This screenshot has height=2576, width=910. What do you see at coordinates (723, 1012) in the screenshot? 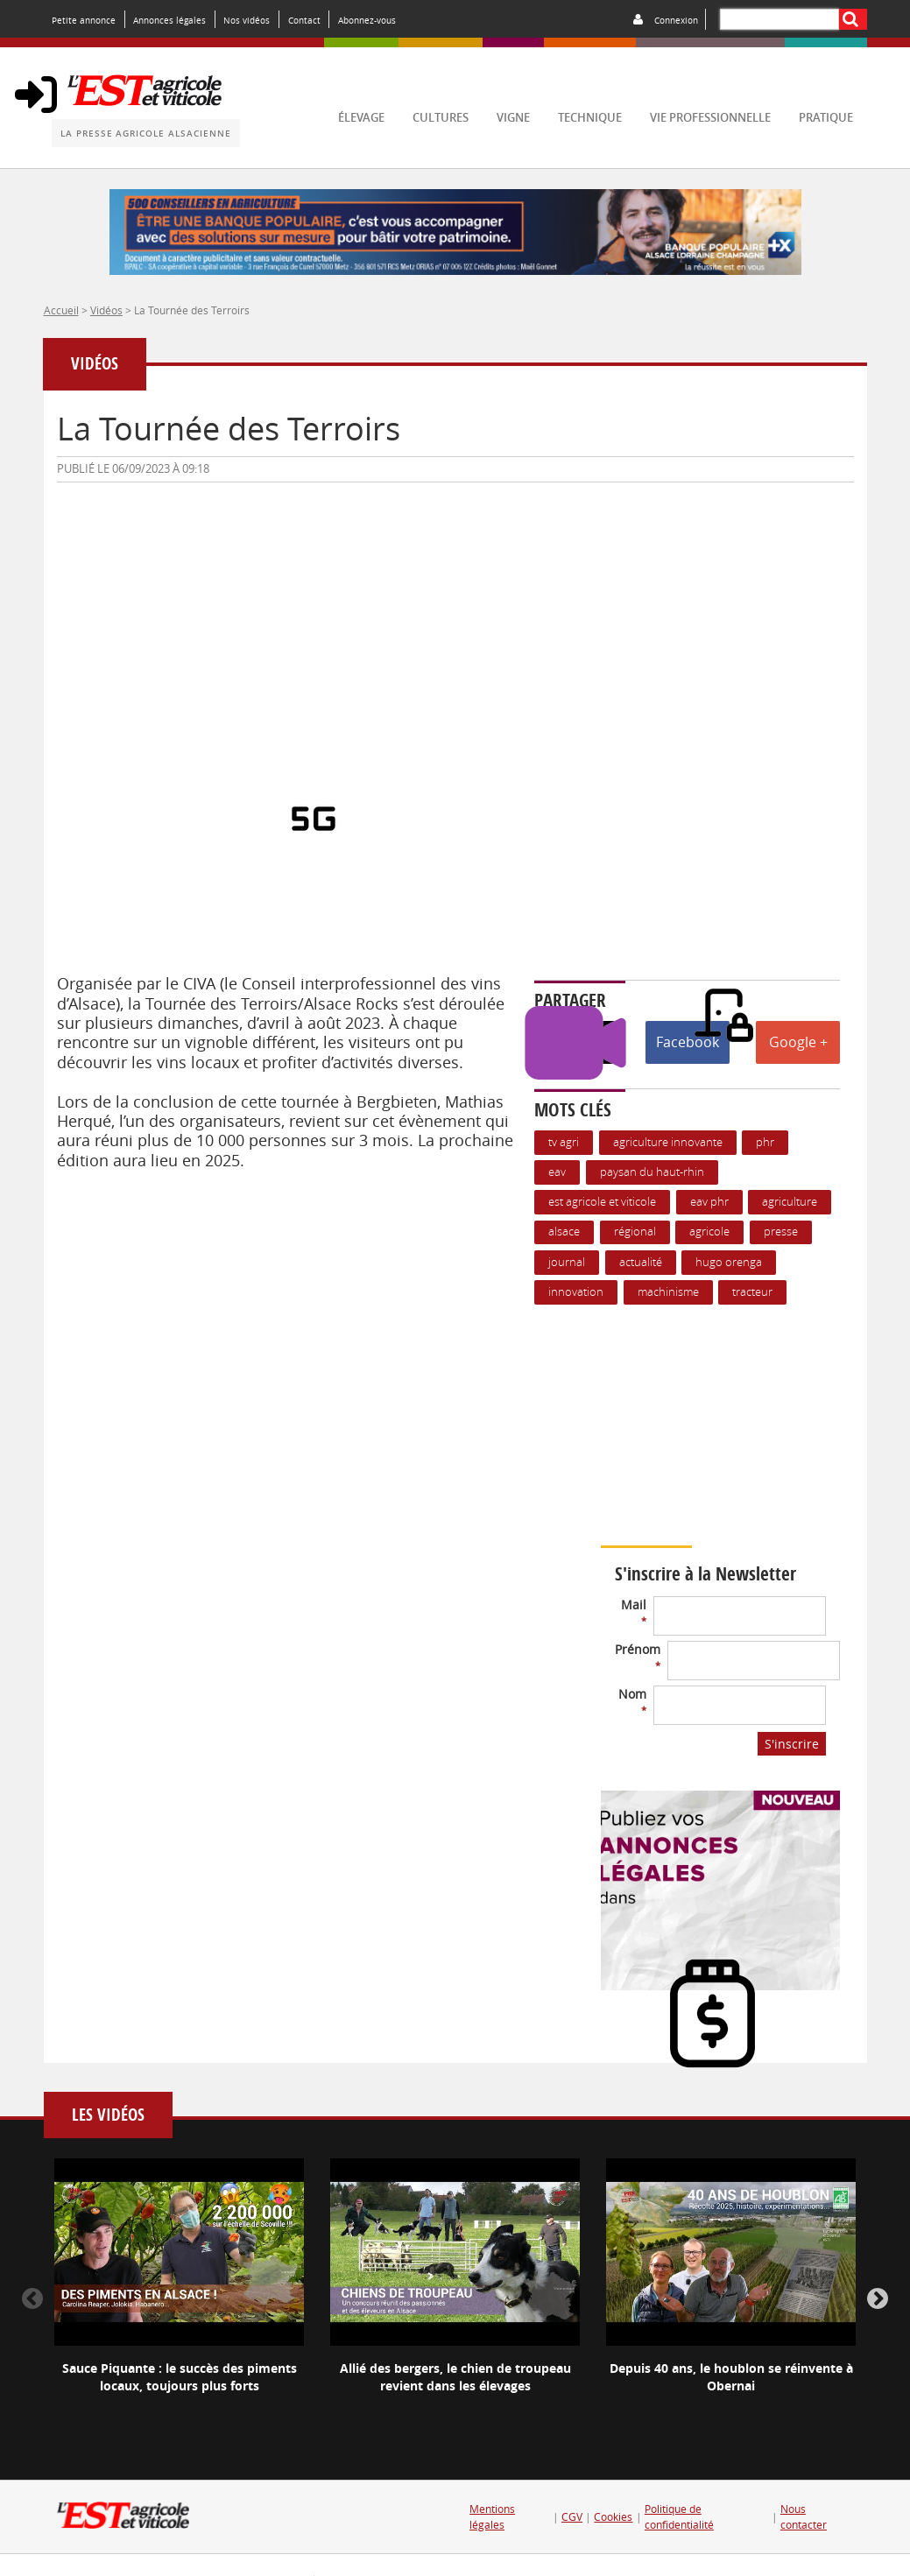
I see `indicates a locked or secured room` at bounding box center [723, 1012].